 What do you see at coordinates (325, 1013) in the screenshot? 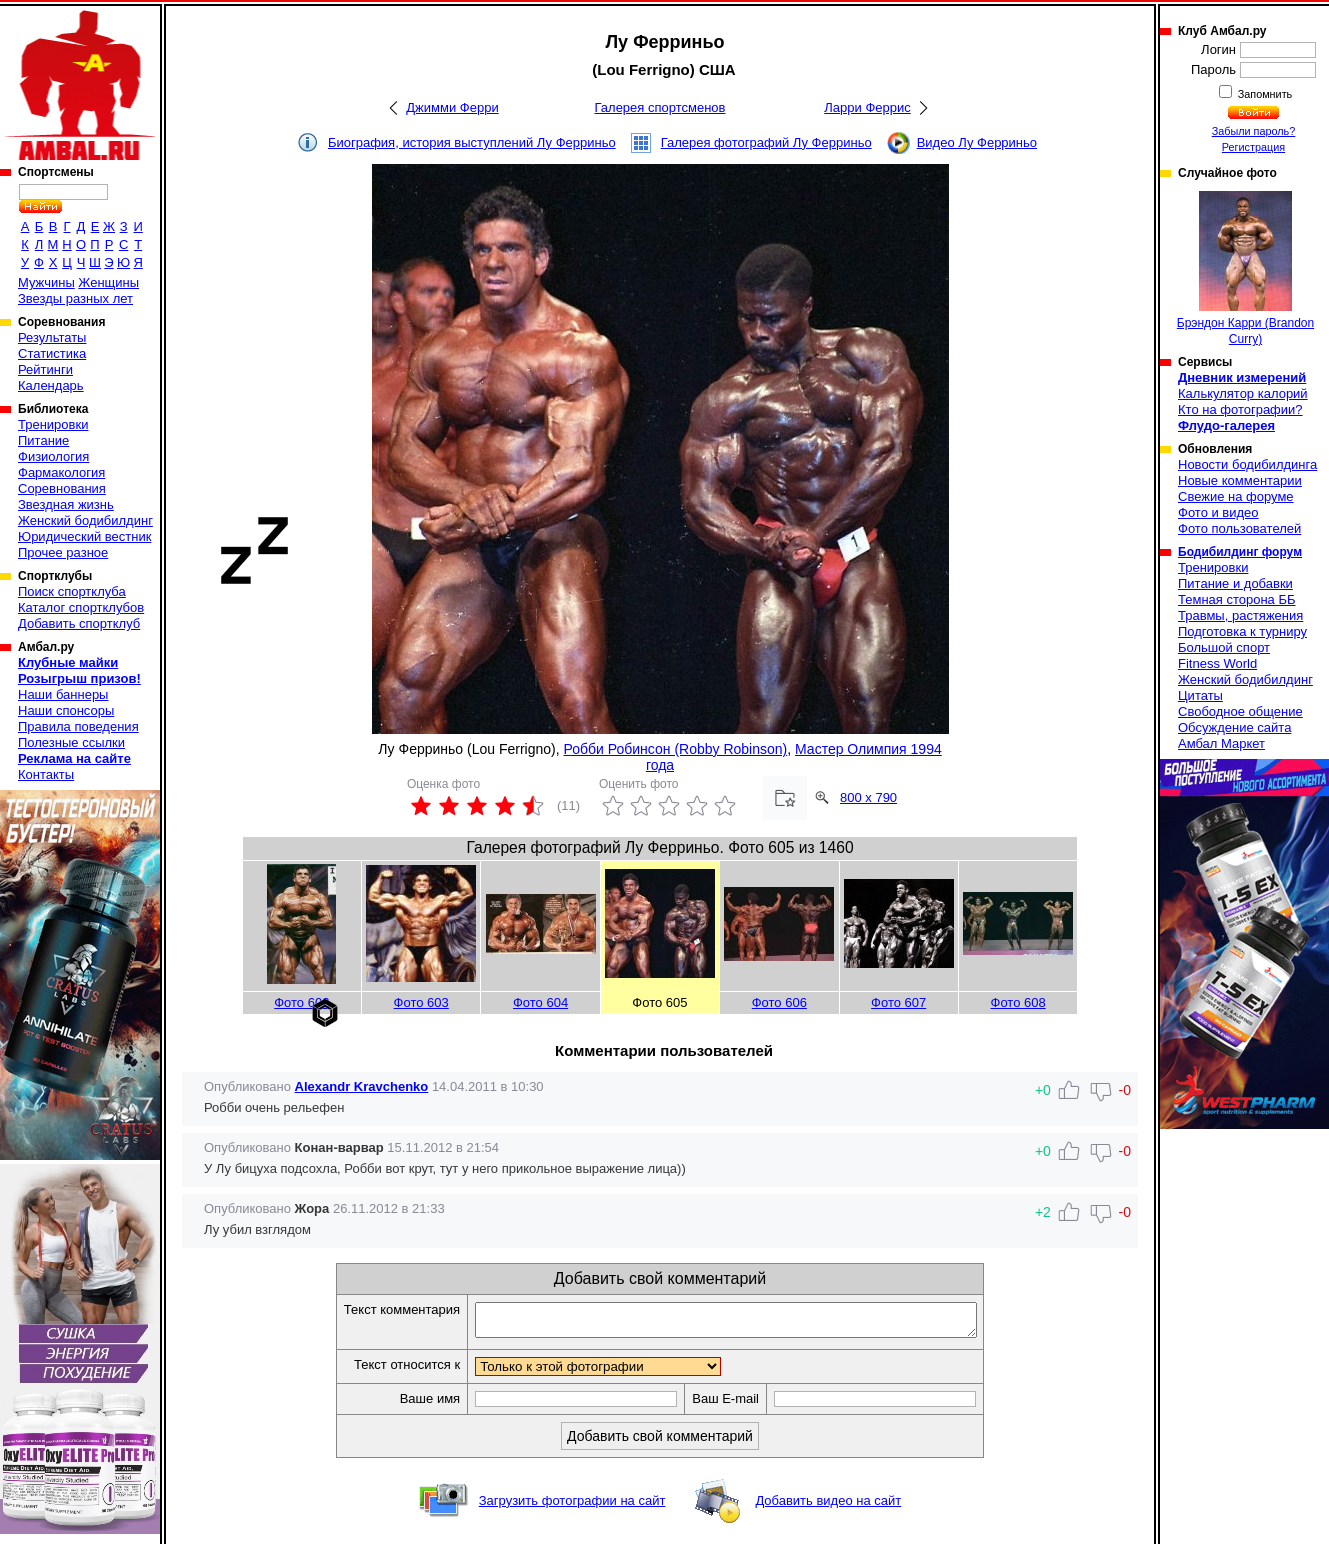
I see `indicates the app uses Jetpack Compose` at bounding box center [325, 1013].